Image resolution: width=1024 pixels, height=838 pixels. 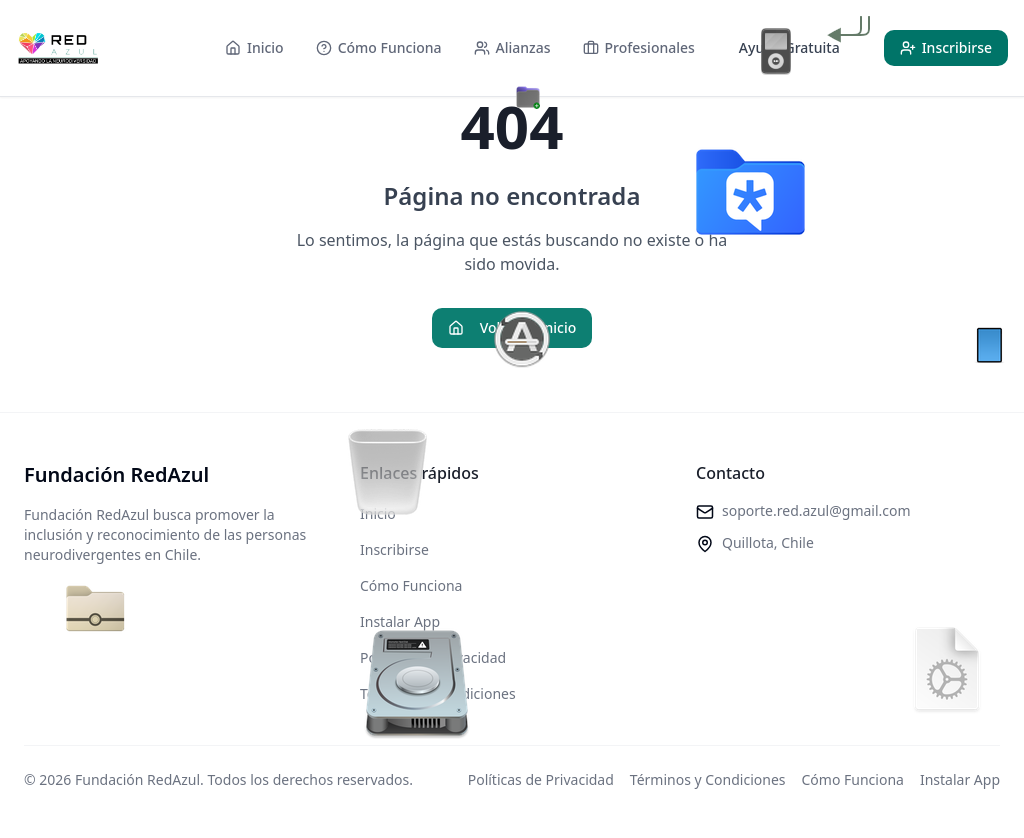 What do you see at coordinates (947, 670) in the screenshot?
I see `a batch file or executable script` at bounding box center [947, 670].